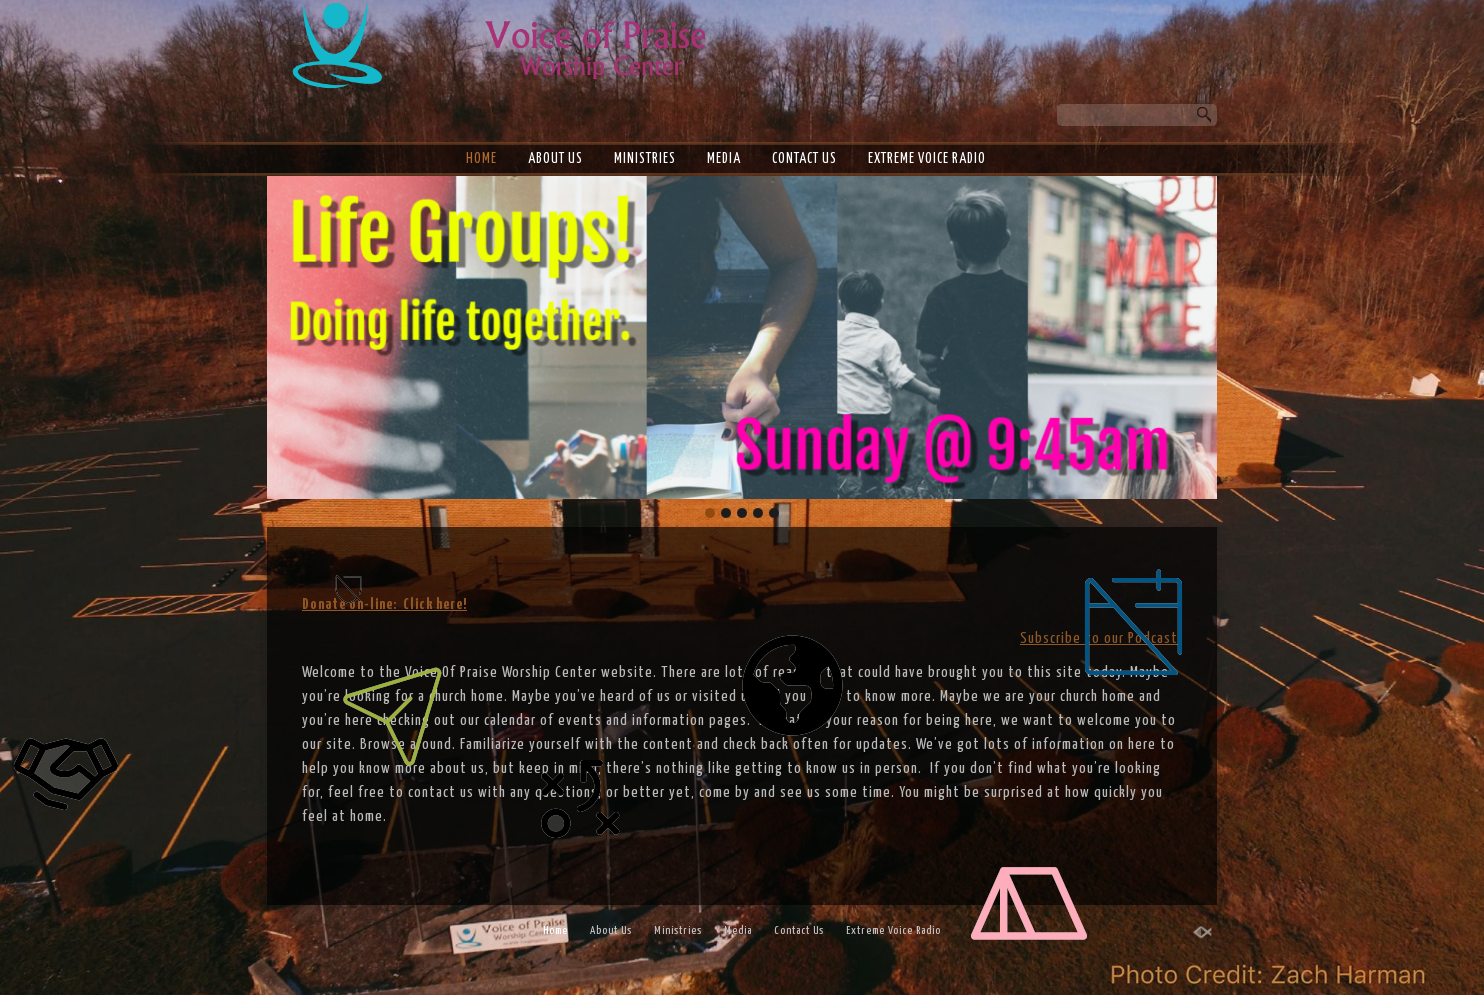 Image resolution: width=1484 pixels, height=995 pixels. I want to click on send a message, so click(396, 713).